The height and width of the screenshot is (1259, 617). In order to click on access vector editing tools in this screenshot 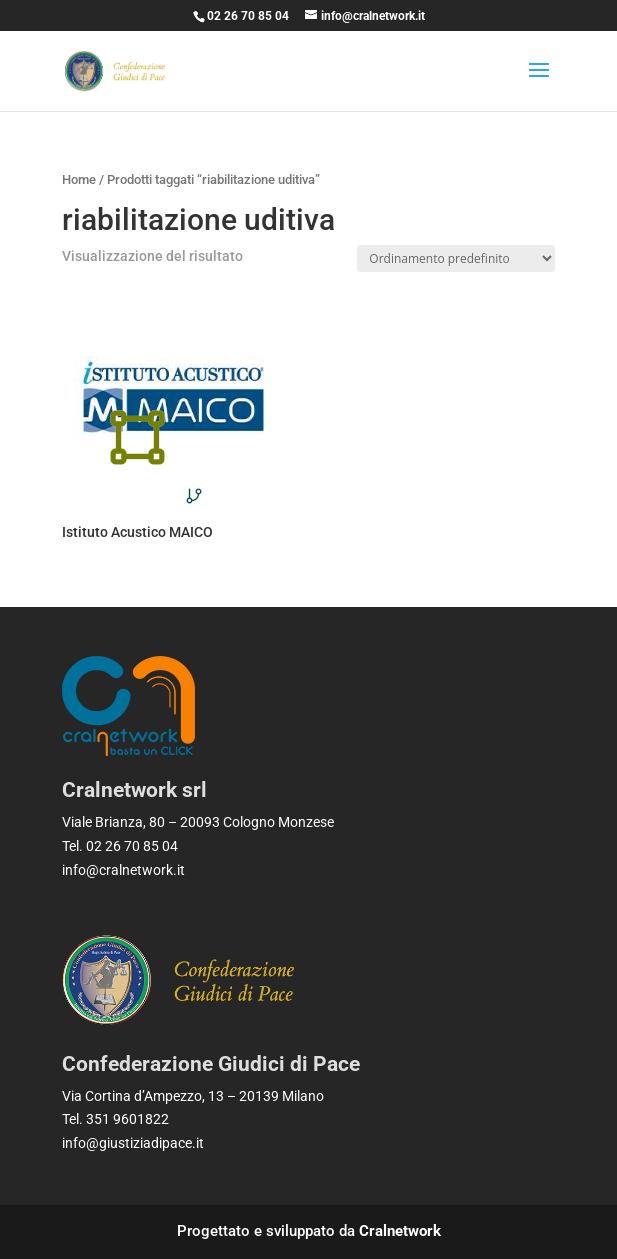, I will do `click(137, 437)`.